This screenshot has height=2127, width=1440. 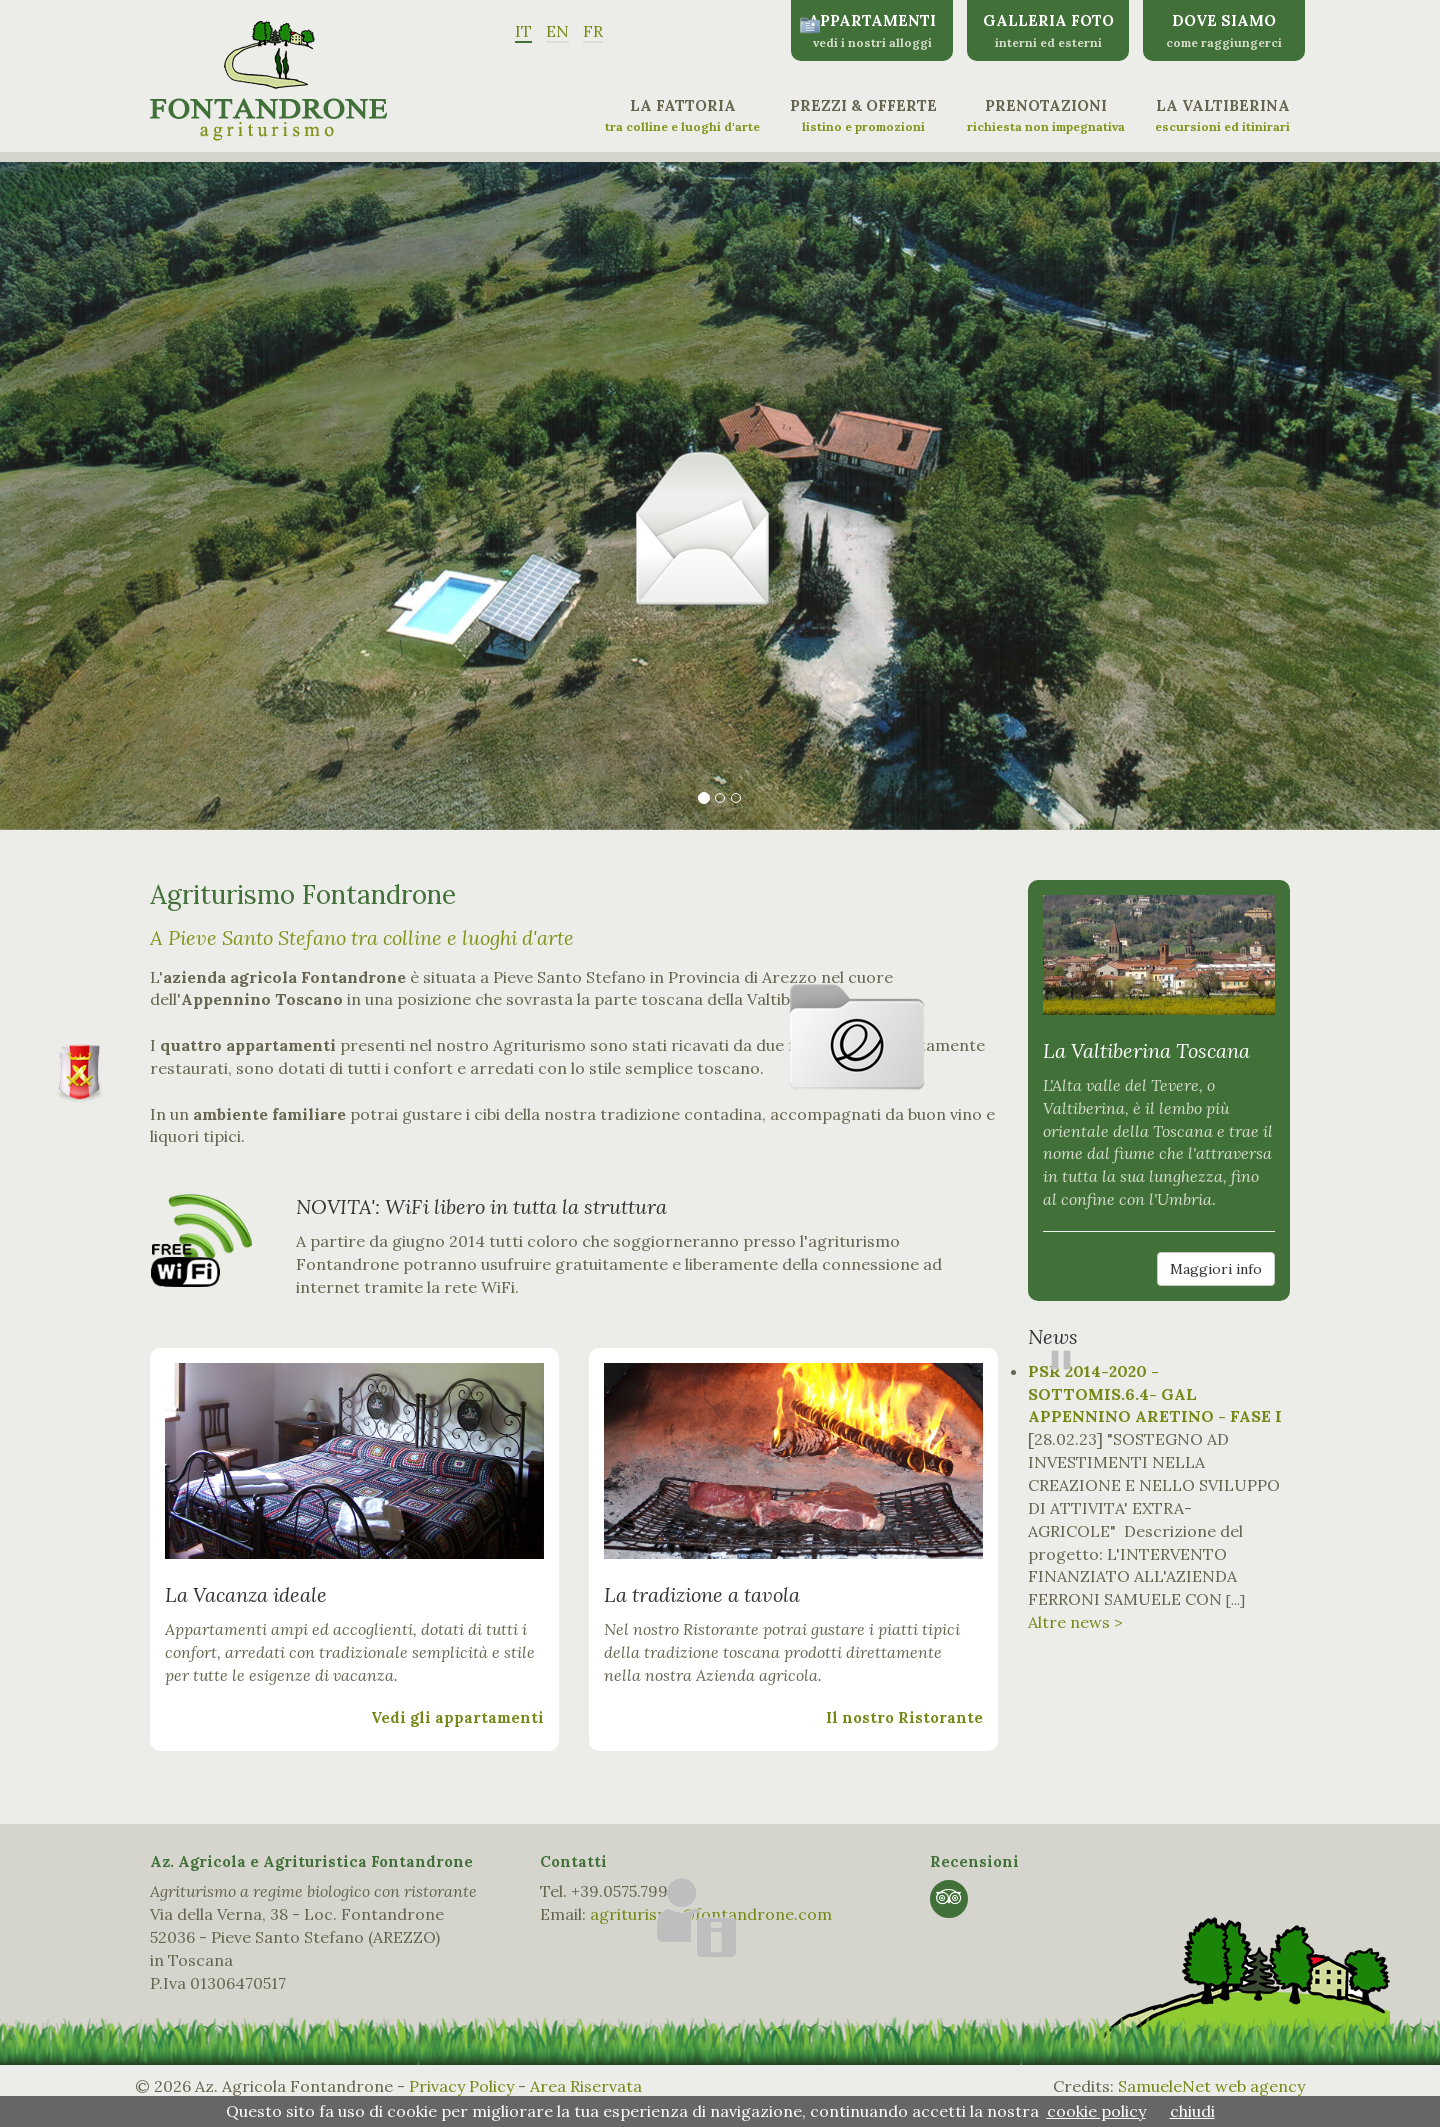 I want to click on indicates high security status or strong protection level, so click(x=79, y=1072).